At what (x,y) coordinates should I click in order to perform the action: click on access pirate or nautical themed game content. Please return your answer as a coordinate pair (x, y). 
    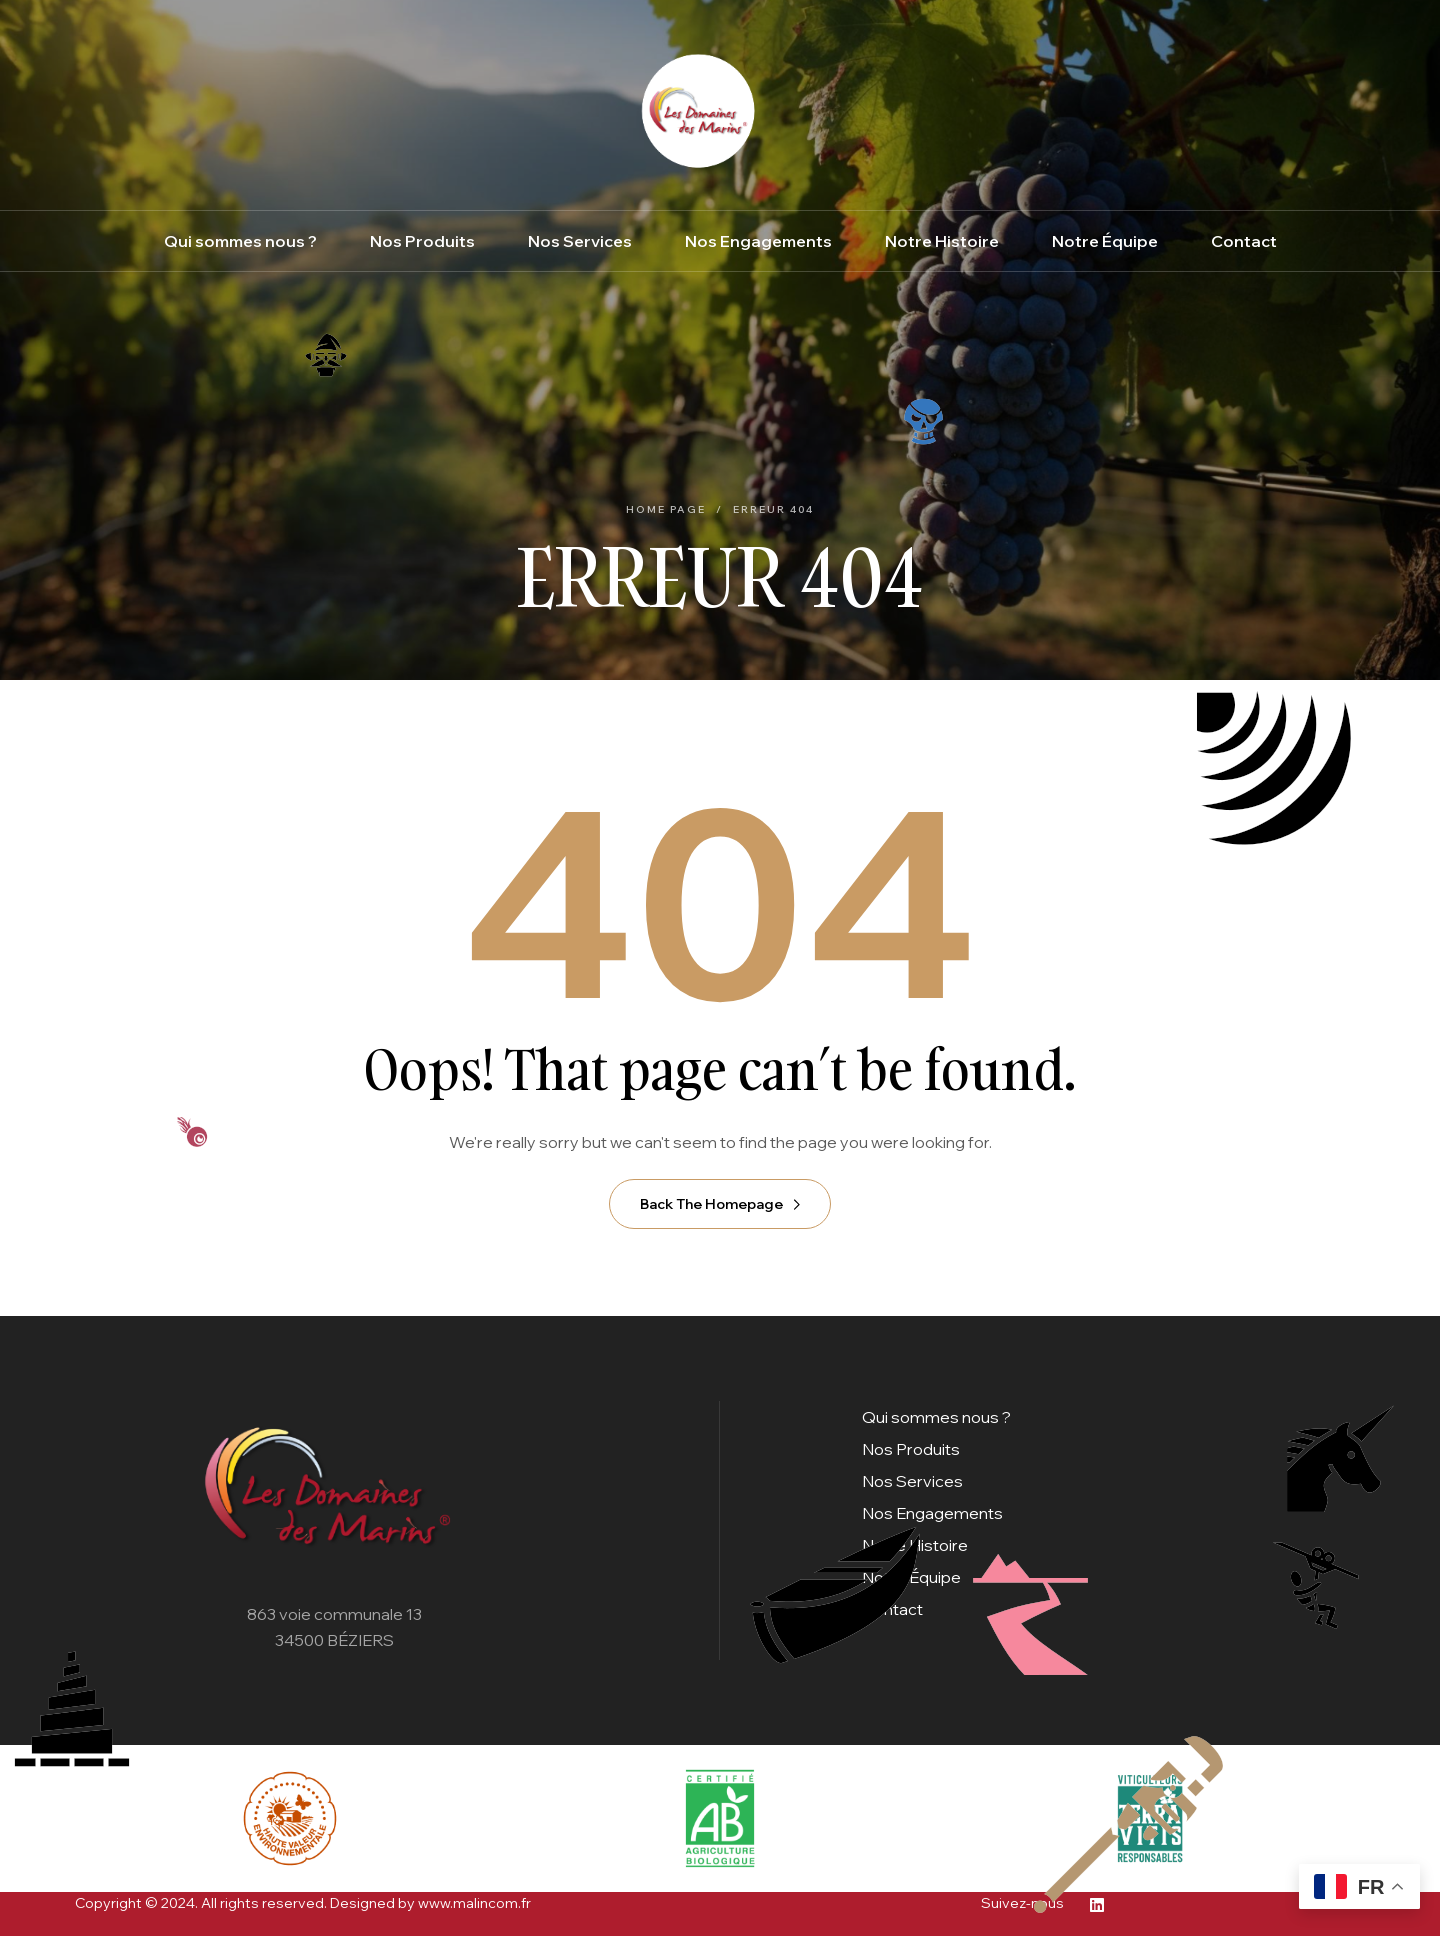
    Looking at the image, I should click on (923, 421).